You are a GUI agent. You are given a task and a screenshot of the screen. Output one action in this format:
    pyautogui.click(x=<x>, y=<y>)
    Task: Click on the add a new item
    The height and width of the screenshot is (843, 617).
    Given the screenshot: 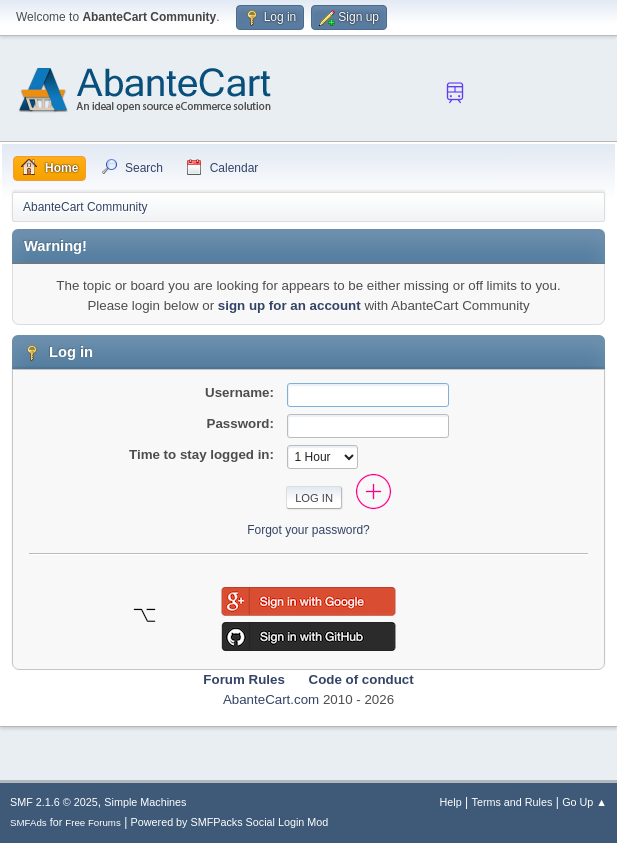 What is the action you would take?
    pyautogui.click(x=373, y=491)
    